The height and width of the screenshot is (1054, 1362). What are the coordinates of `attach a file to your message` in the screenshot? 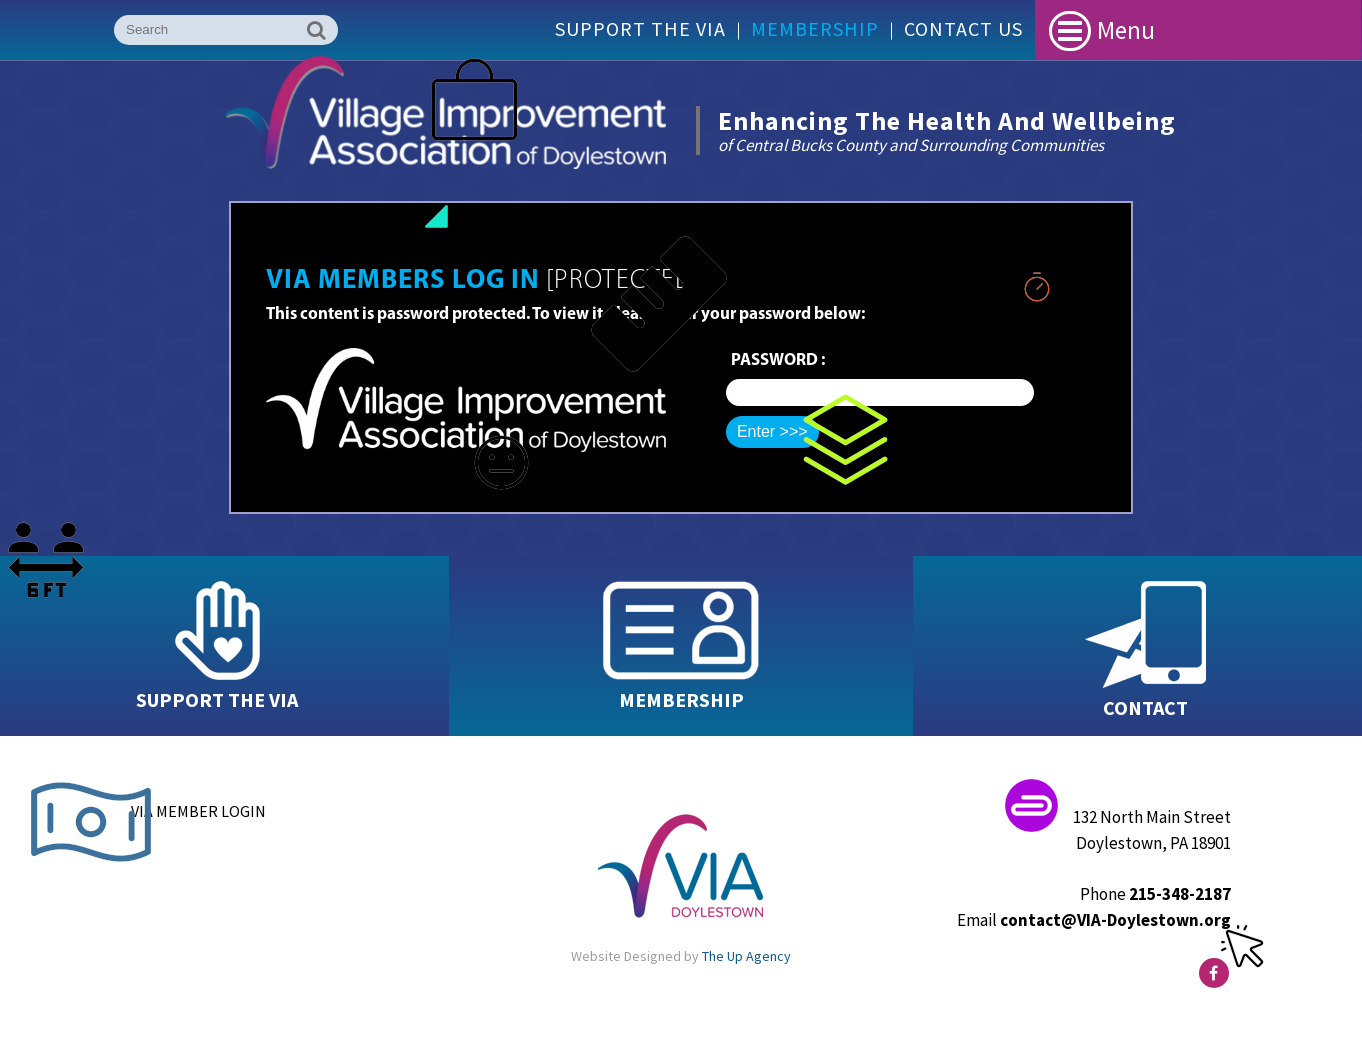 It's located at (1031, 805).